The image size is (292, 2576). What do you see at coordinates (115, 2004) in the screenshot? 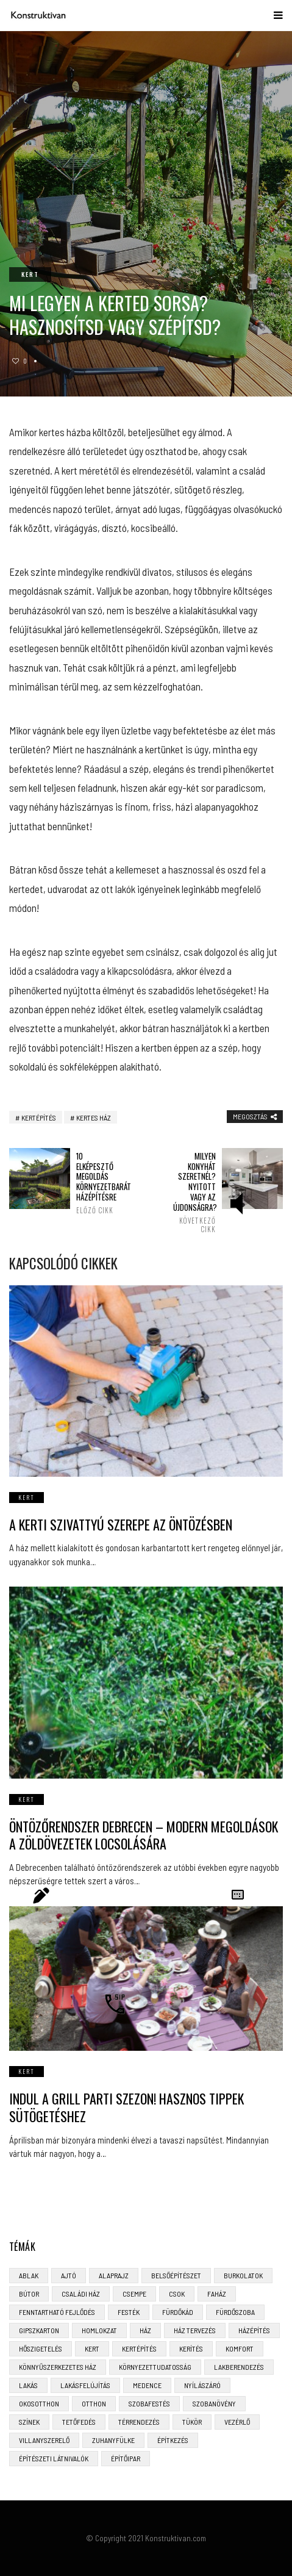
I see `make a SIP (internet protocol) phone call` at bounding box center [115, 2004].